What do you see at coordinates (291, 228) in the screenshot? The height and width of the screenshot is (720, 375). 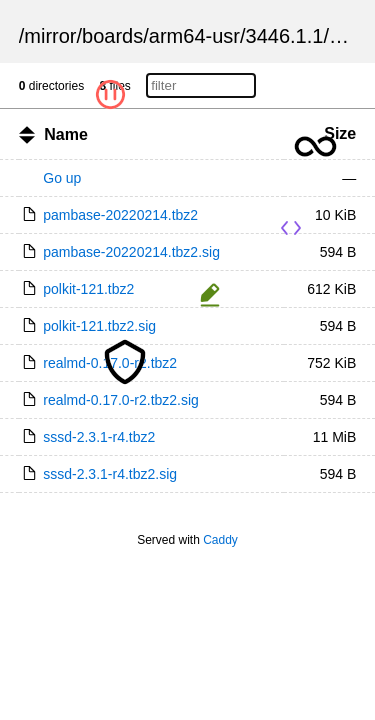 I see `view or edit source code` at bounding box center [291, 228].